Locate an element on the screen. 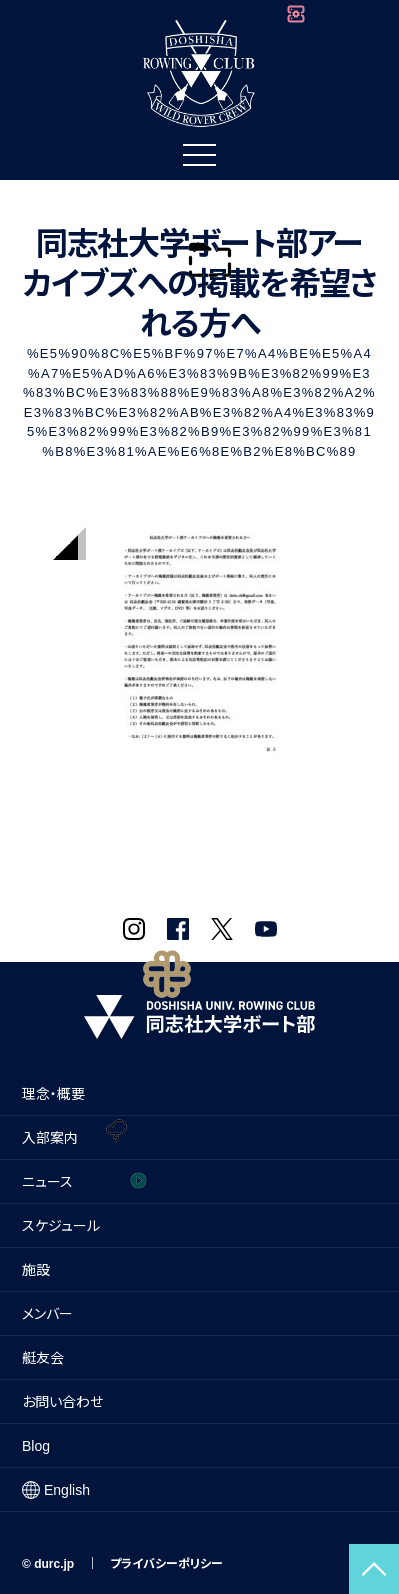 This screenshot has width=399, height=1594. open Slack messaging app is located at coordinates (167, 974).